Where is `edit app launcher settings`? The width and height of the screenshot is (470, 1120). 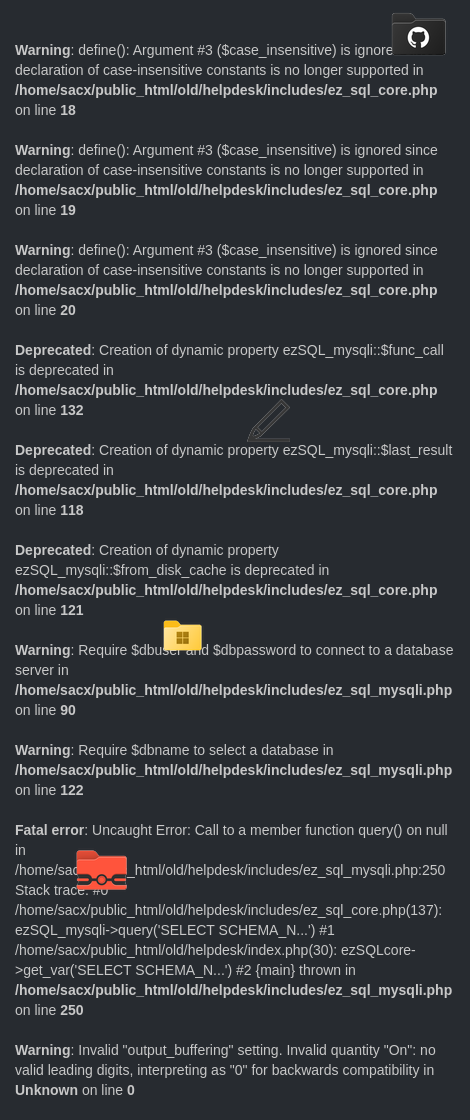
edit app launcher settings is located at coordinates (268, 420).